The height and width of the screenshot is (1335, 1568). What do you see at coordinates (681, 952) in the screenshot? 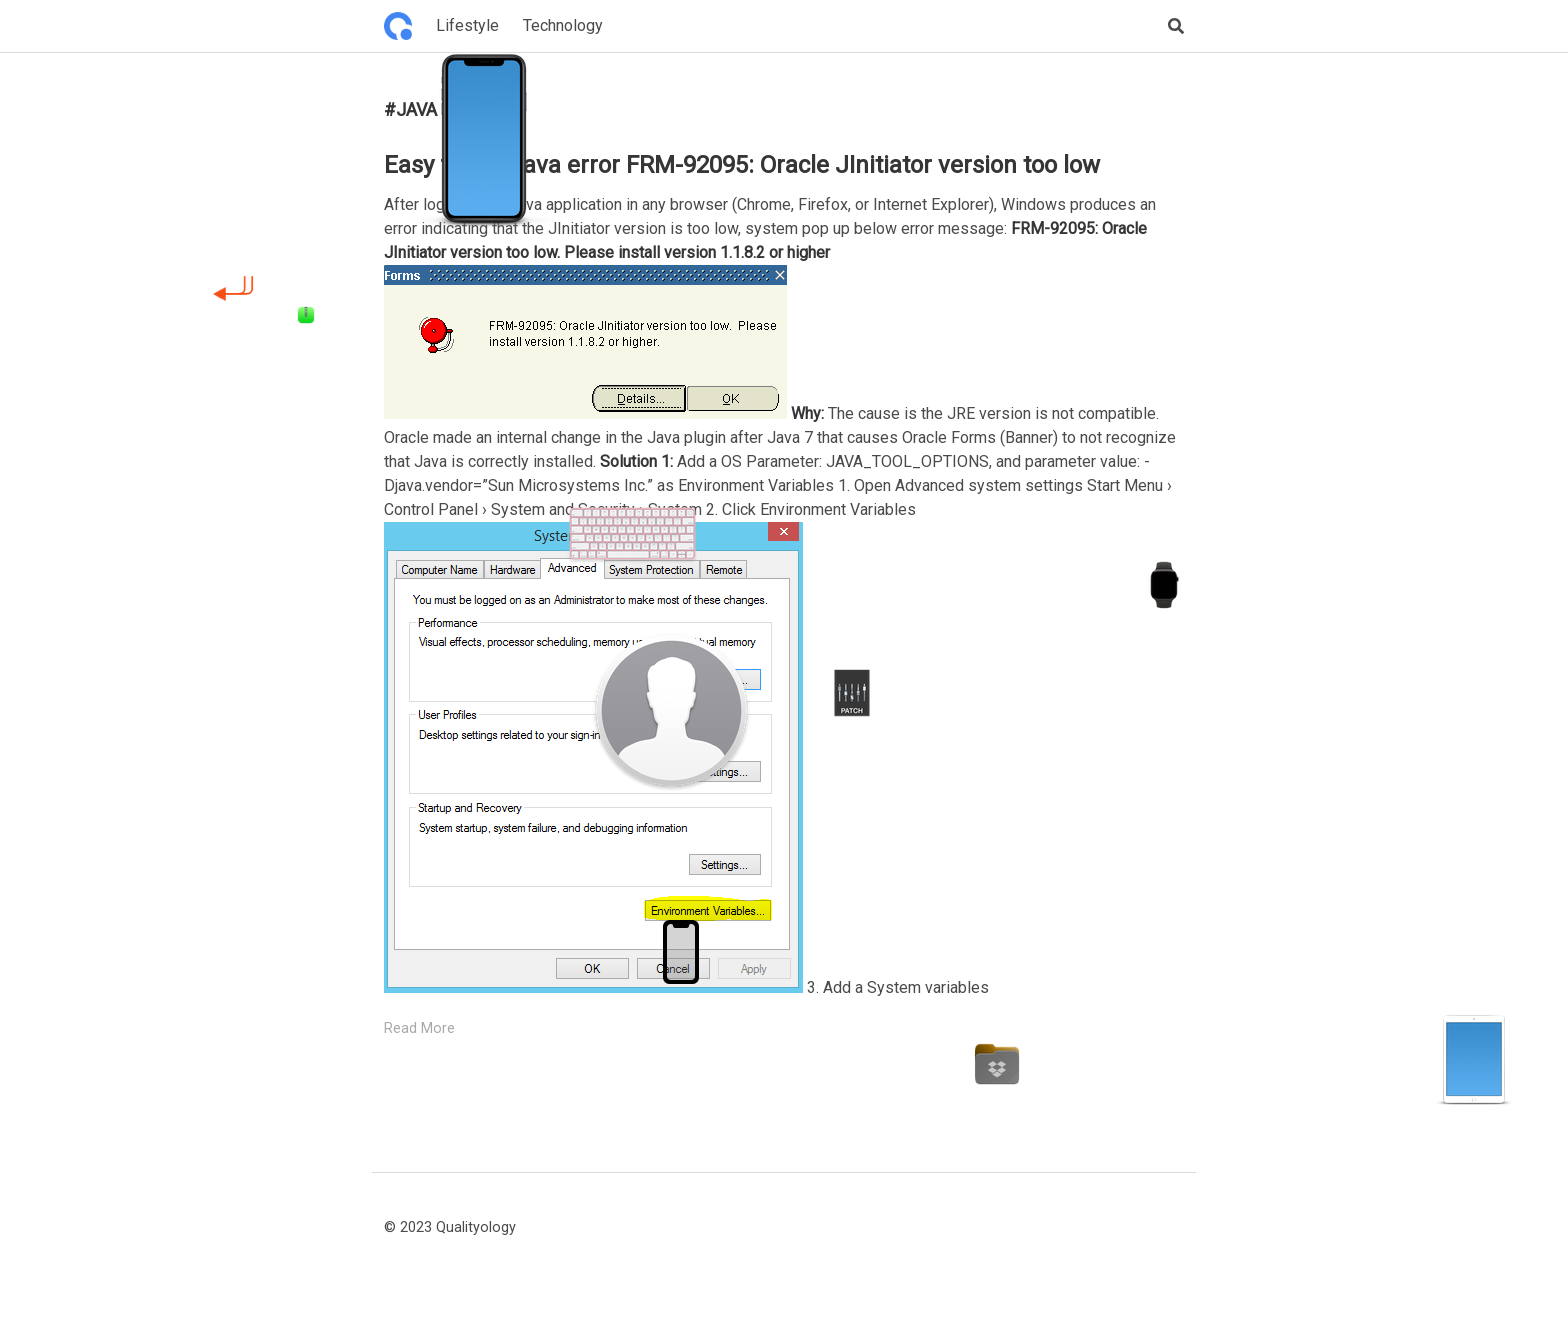
I see `iPhone with Face ID in device sidebar` at bounding box center [681, 952].